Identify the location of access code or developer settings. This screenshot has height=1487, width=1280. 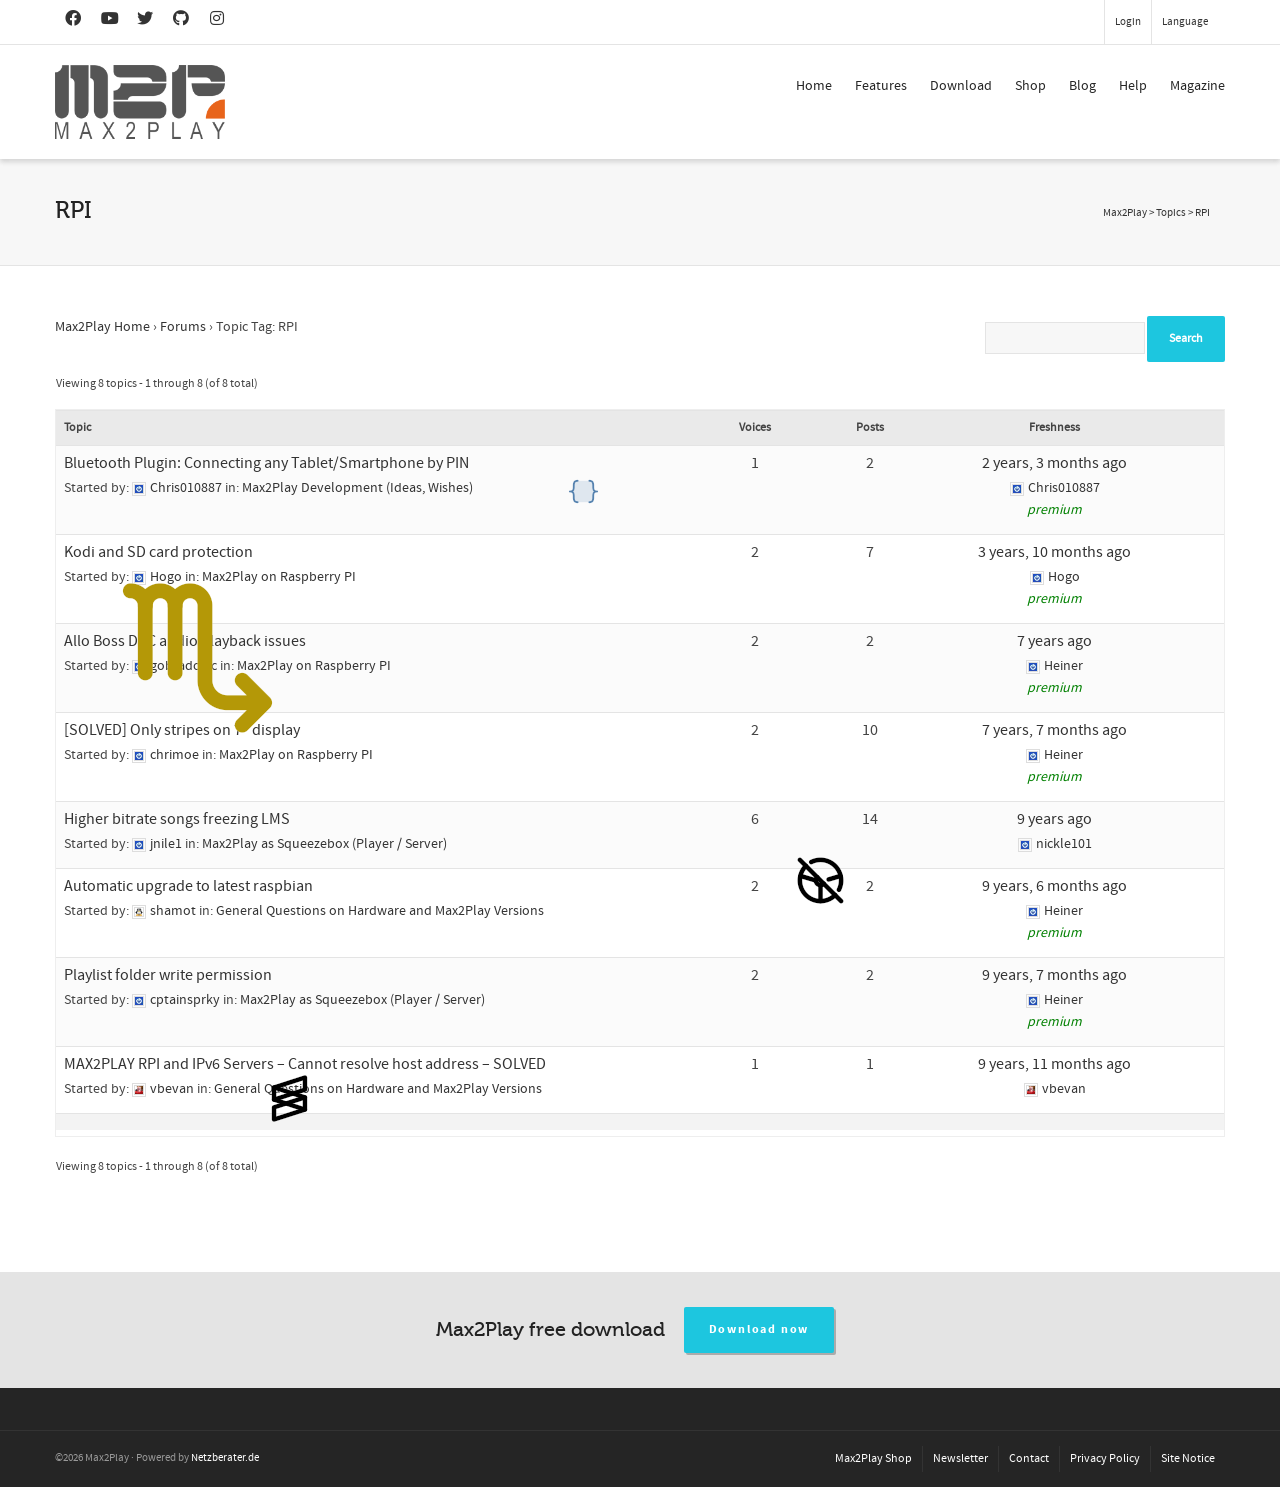
(583, 491).